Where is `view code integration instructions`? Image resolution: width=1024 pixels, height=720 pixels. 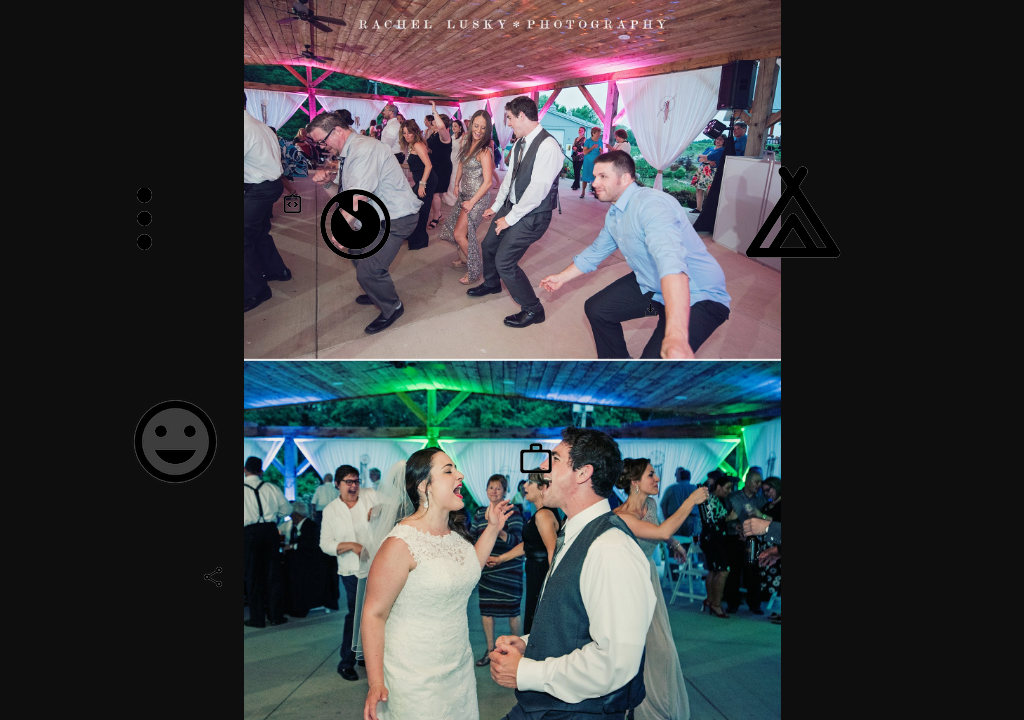
view code integration instructions is located at coordinates (292, 204).